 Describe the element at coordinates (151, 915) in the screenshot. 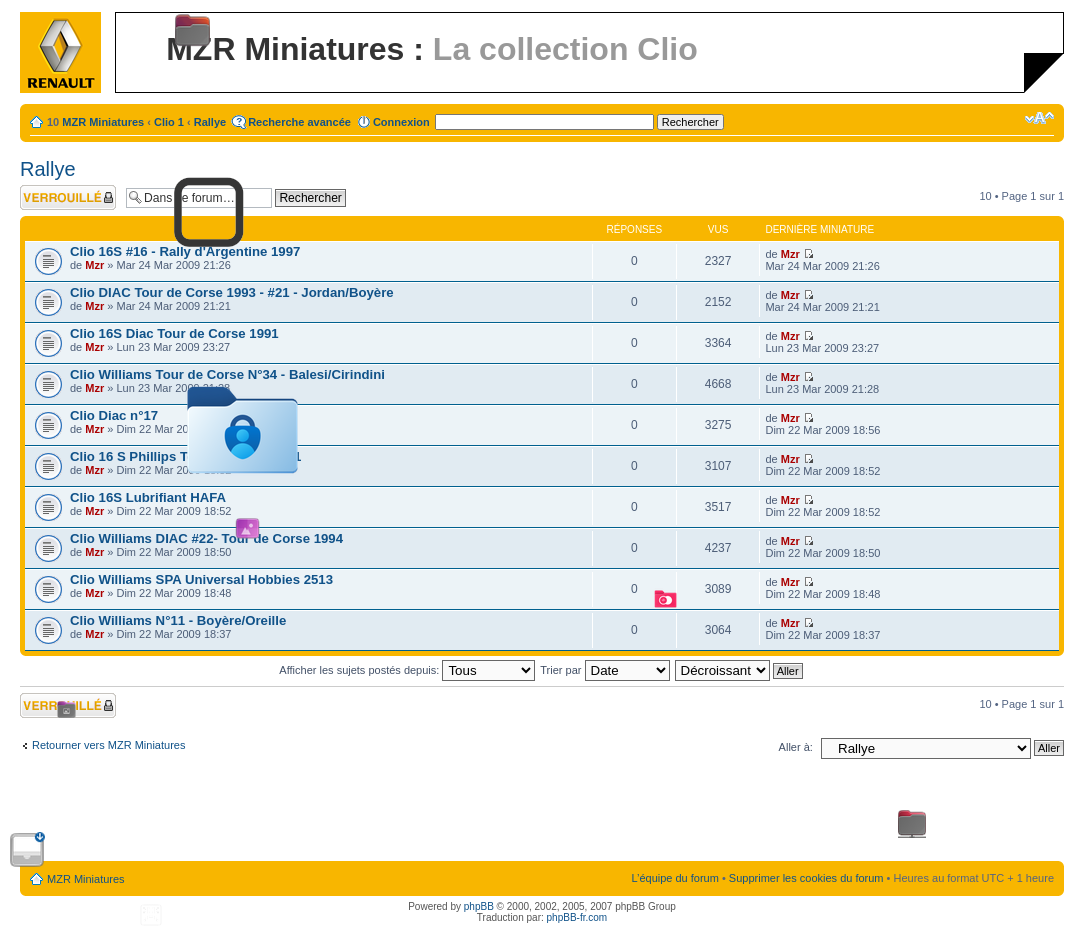

I see `system crash or error report notification` at that location.